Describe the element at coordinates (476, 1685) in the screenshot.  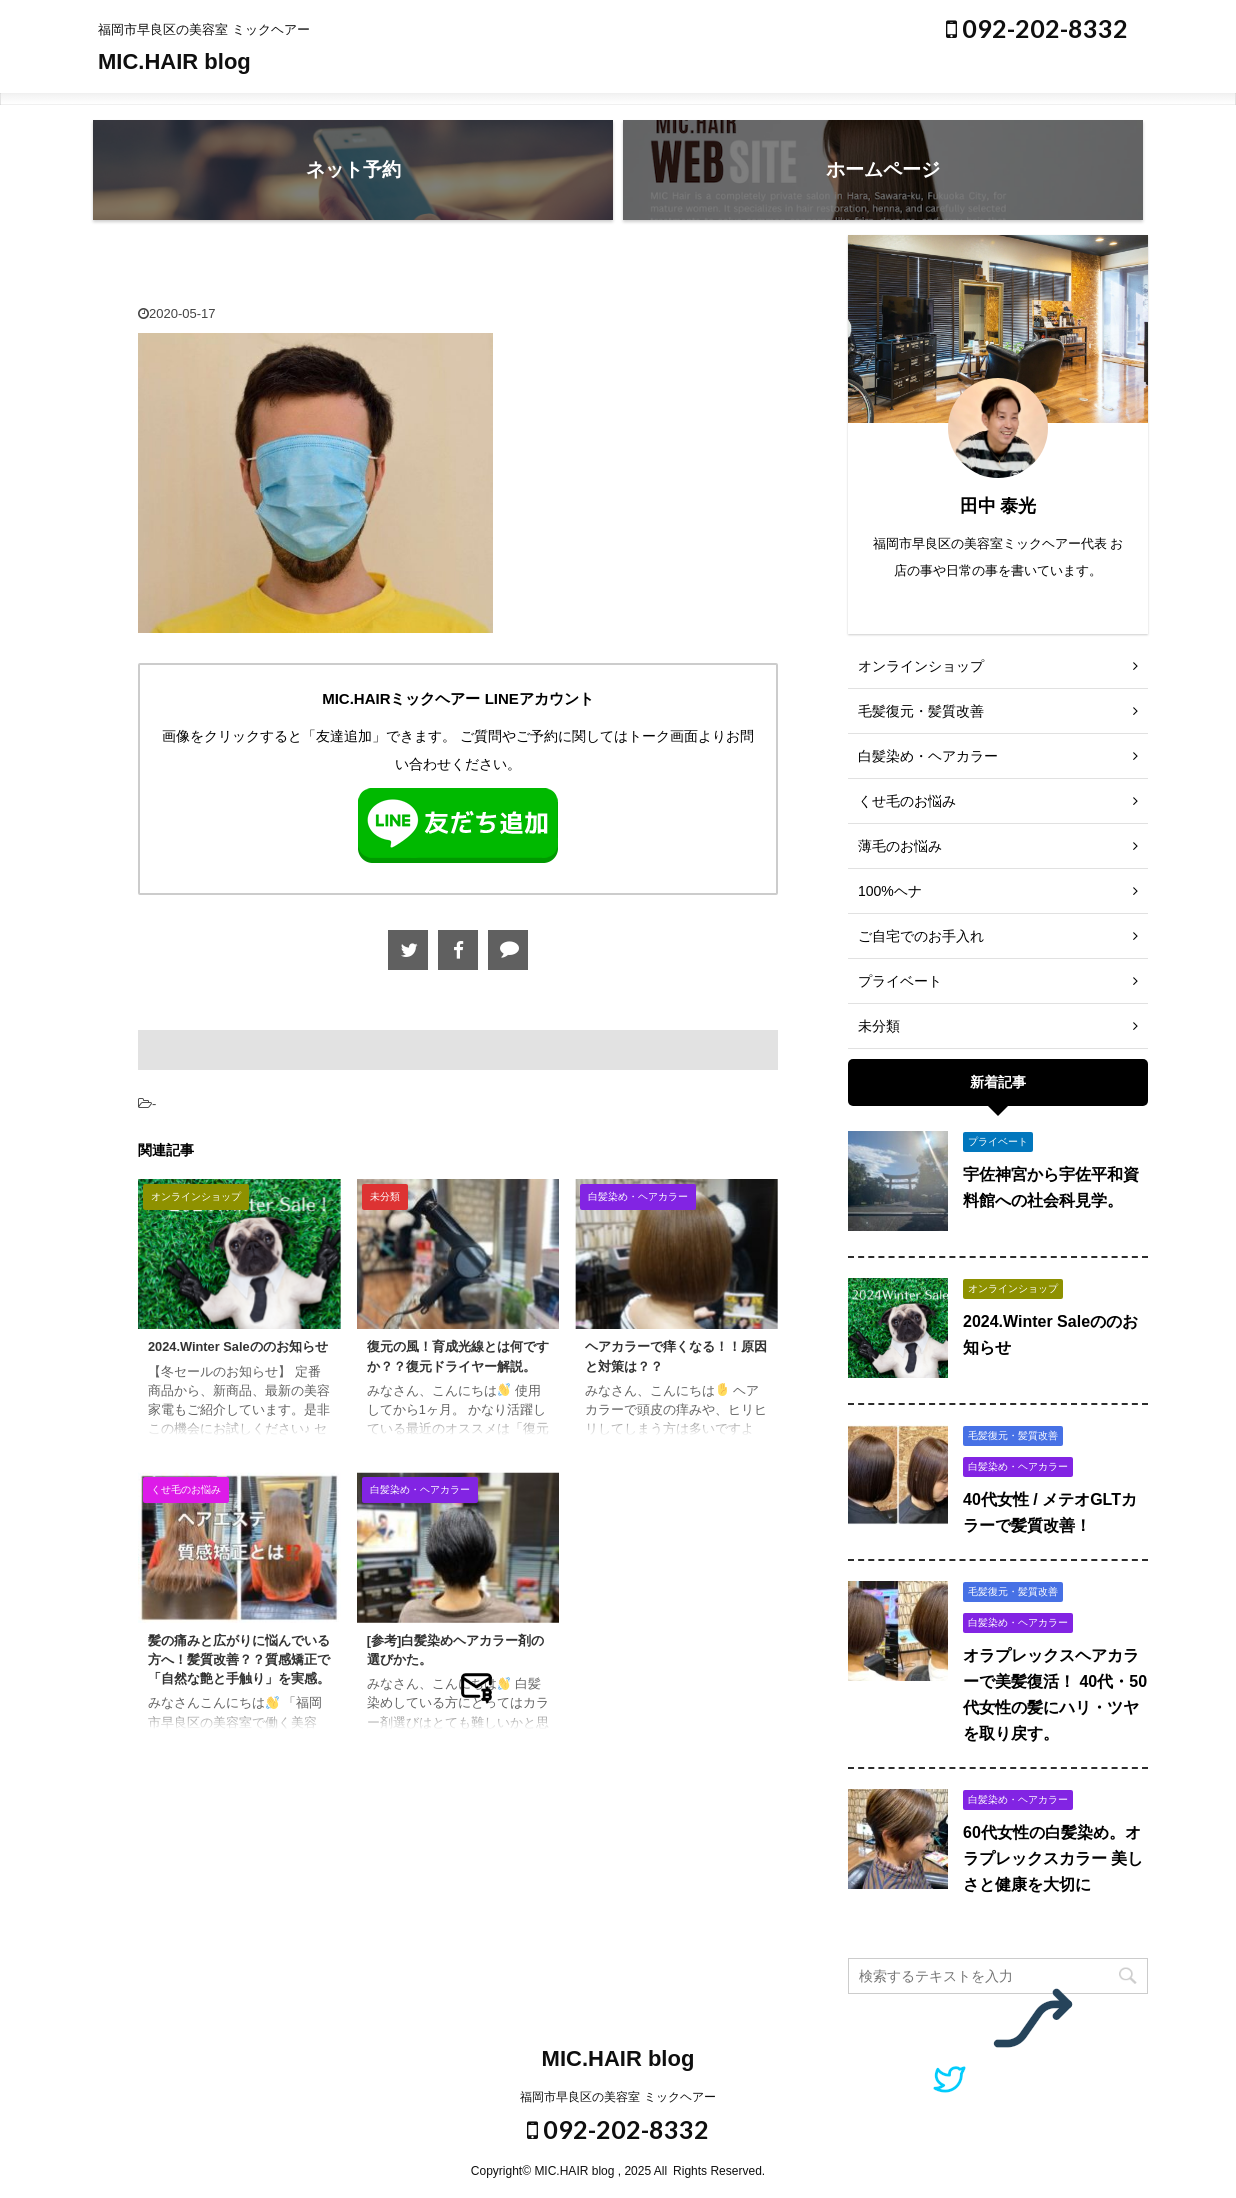
I see `receive bitcoin payment notifications` at that location.